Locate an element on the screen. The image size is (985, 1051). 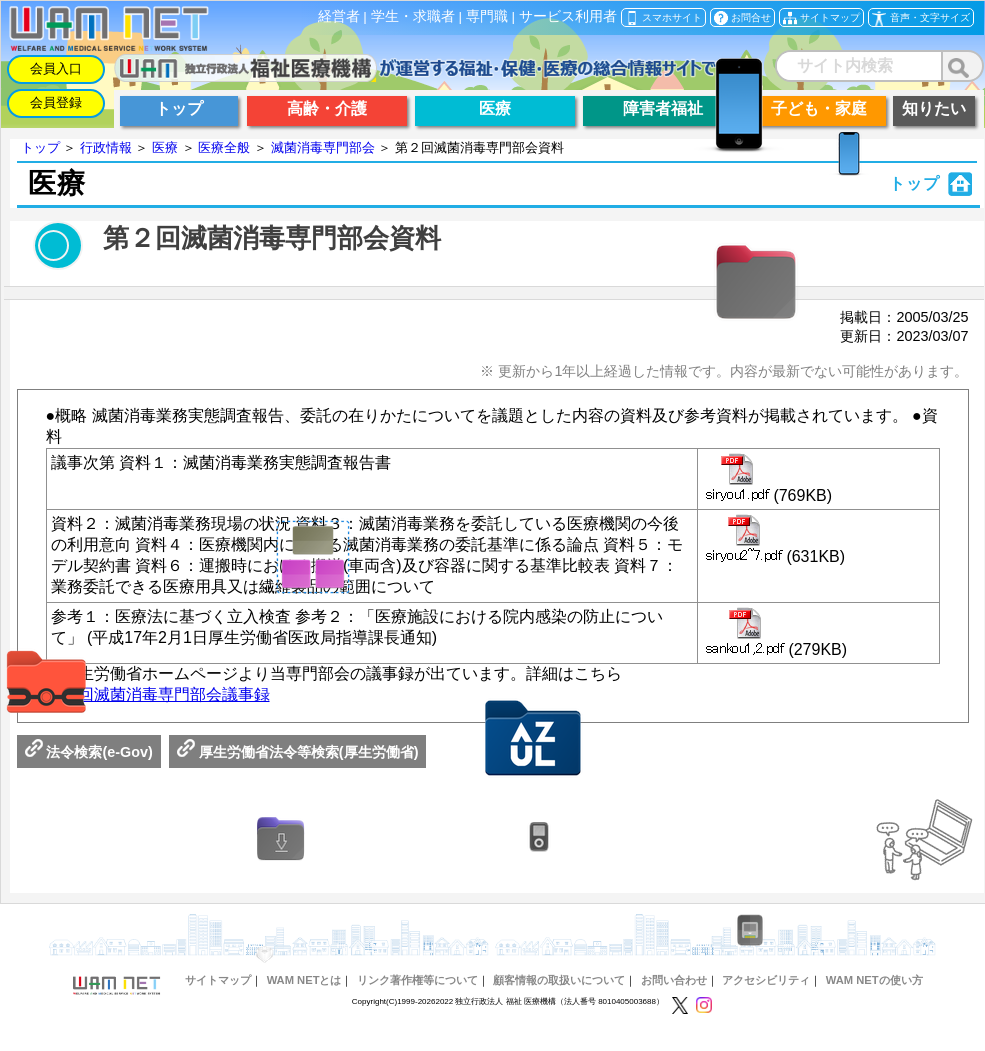
iPod touch device icon is located at coordinates (739, 103).